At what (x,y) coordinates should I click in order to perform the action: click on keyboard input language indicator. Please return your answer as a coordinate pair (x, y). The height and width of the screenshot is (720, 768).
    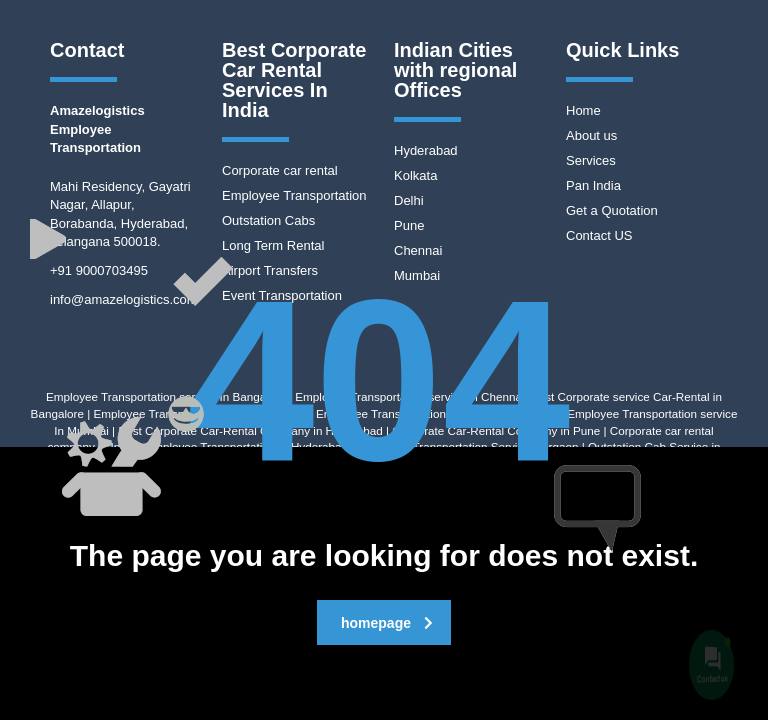
    Looking at the image, I should click on (597, 508).